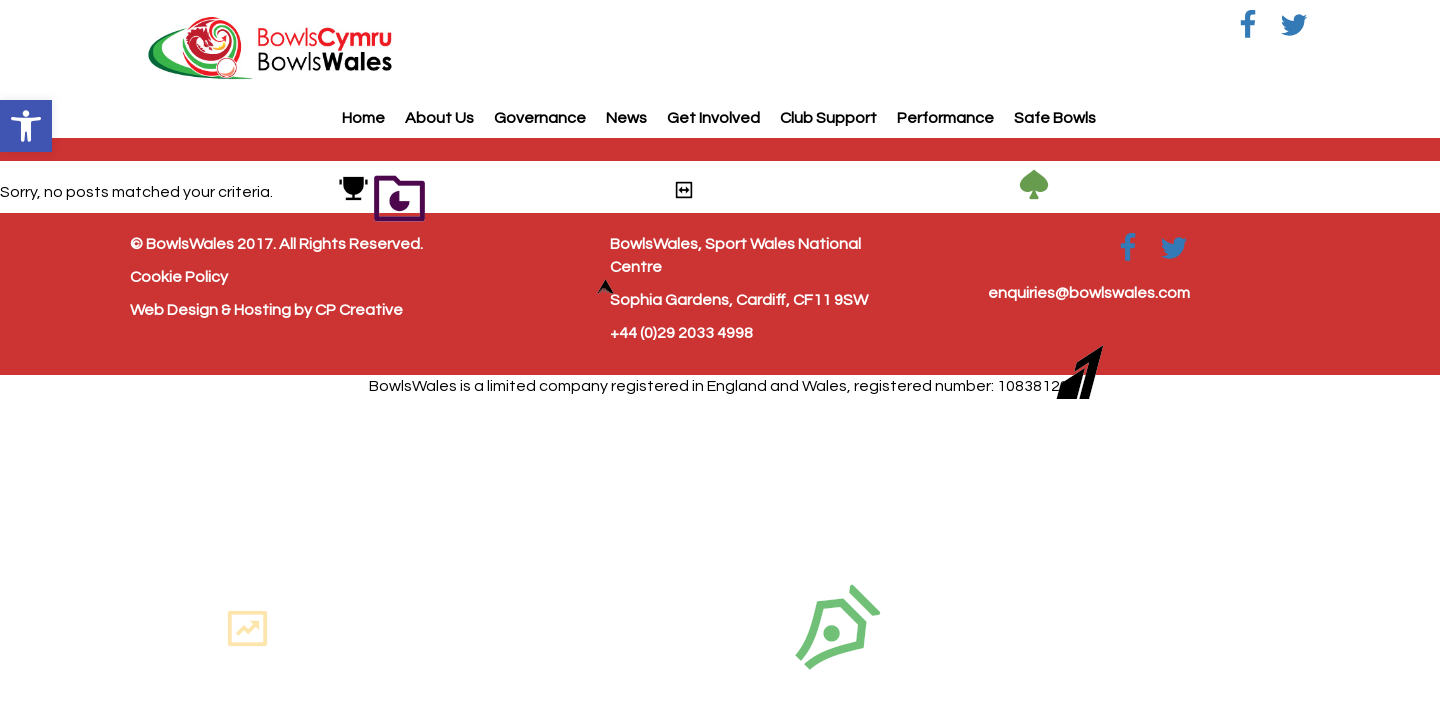 Image resolution: width=1440 pixels, height=720 pixels. What do you see at coordinates (605, 286) in the screenshot?
I see `launch ardour digital audio workstation` at bounding box center [605, 286].